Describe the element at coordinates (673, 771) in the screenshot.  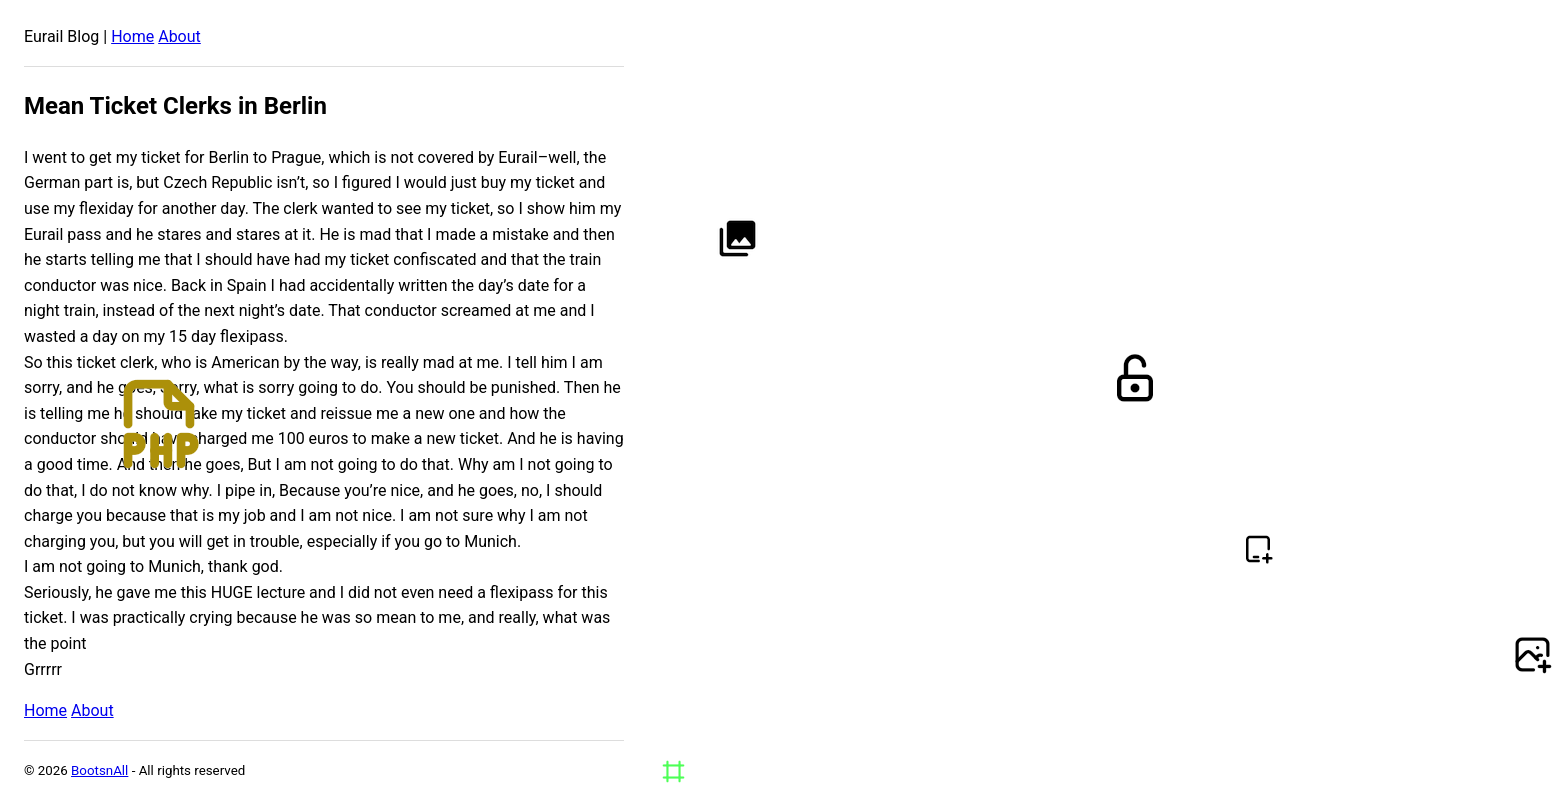
I see `access frame or artboard settings` at that location.